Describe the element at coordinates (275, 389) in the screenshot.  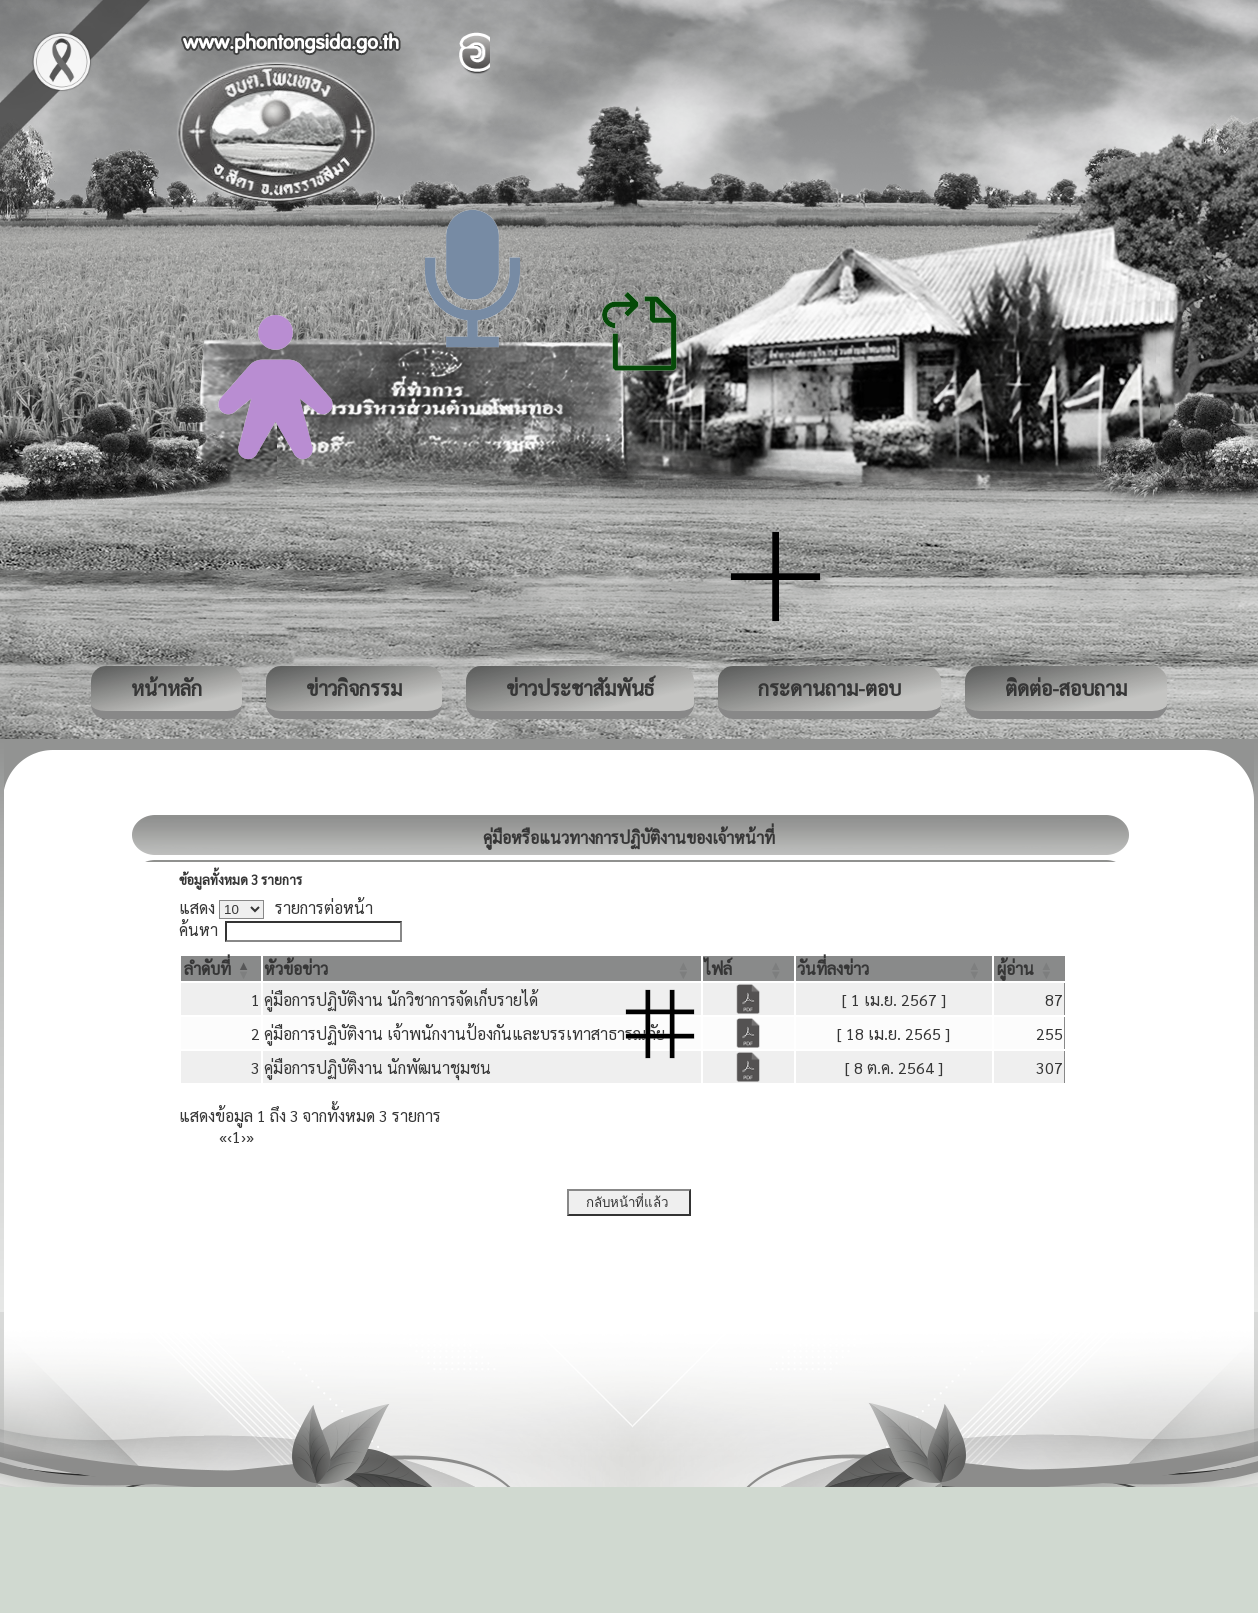
I see `view your profile` at that location.